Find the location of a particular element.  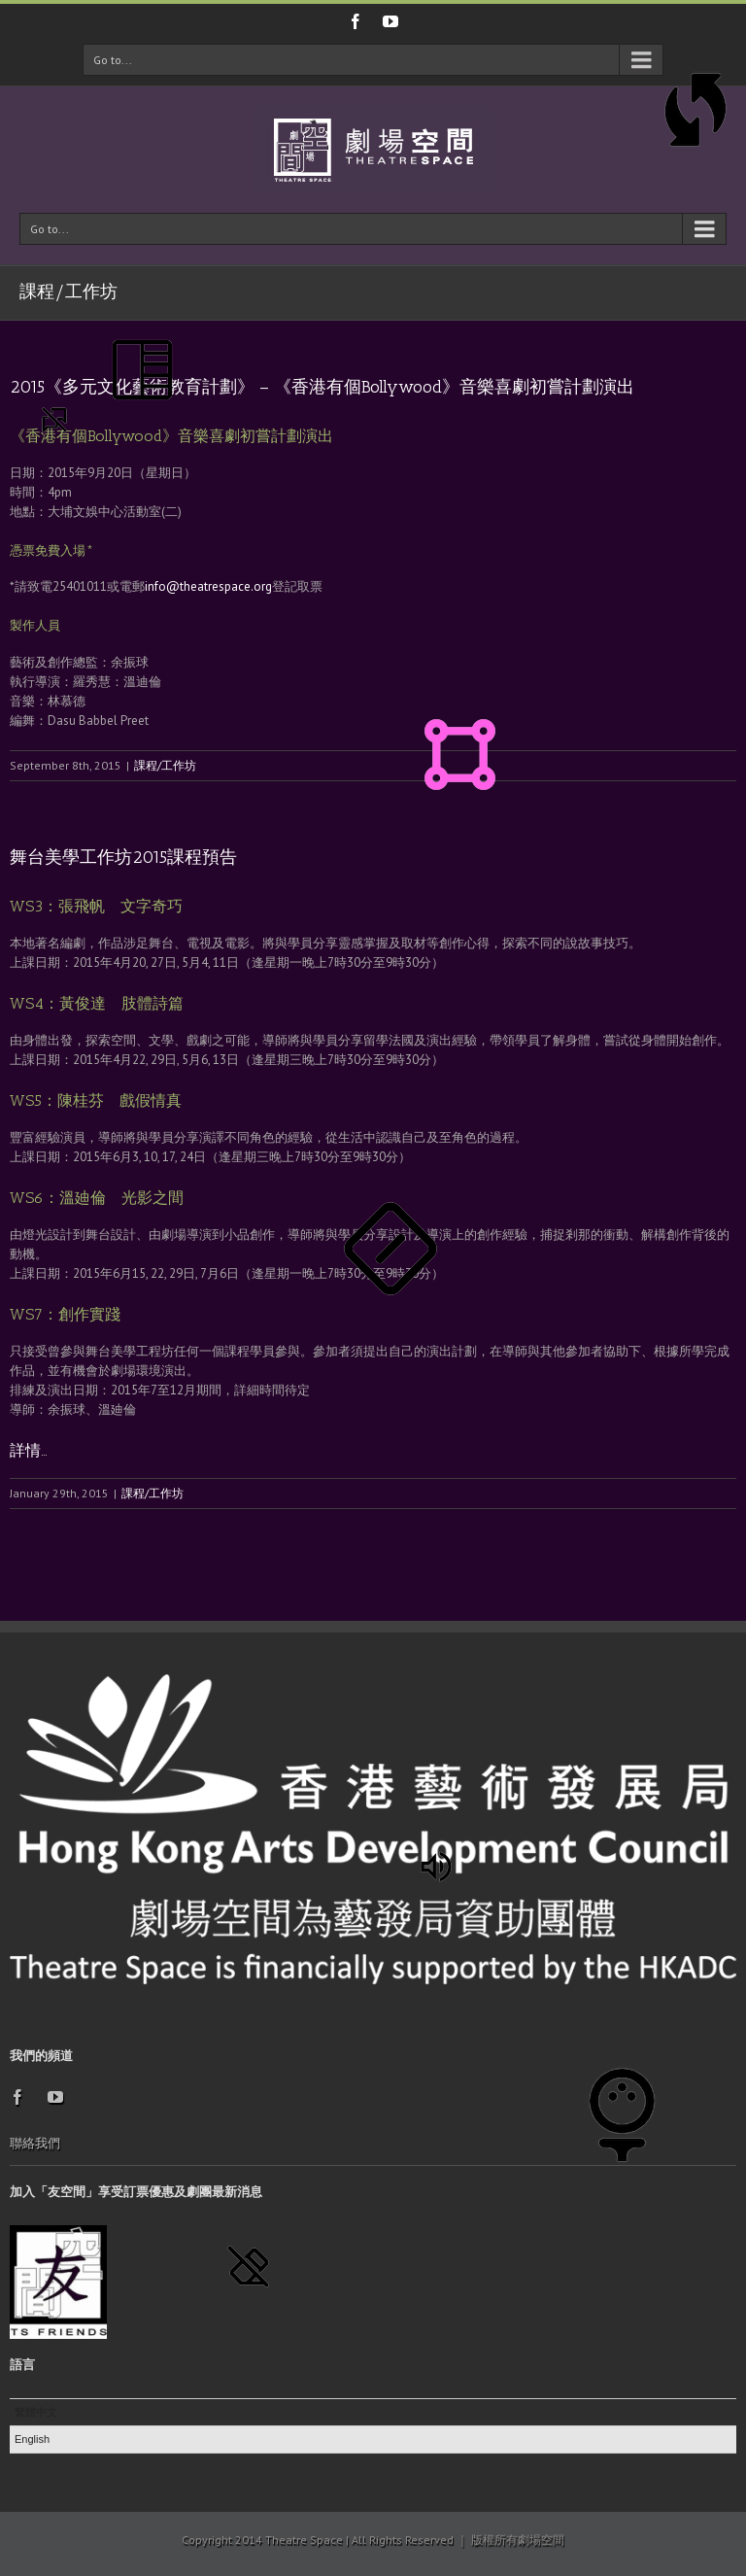

mute or disable message notifications is located at coordinates (54, 420).